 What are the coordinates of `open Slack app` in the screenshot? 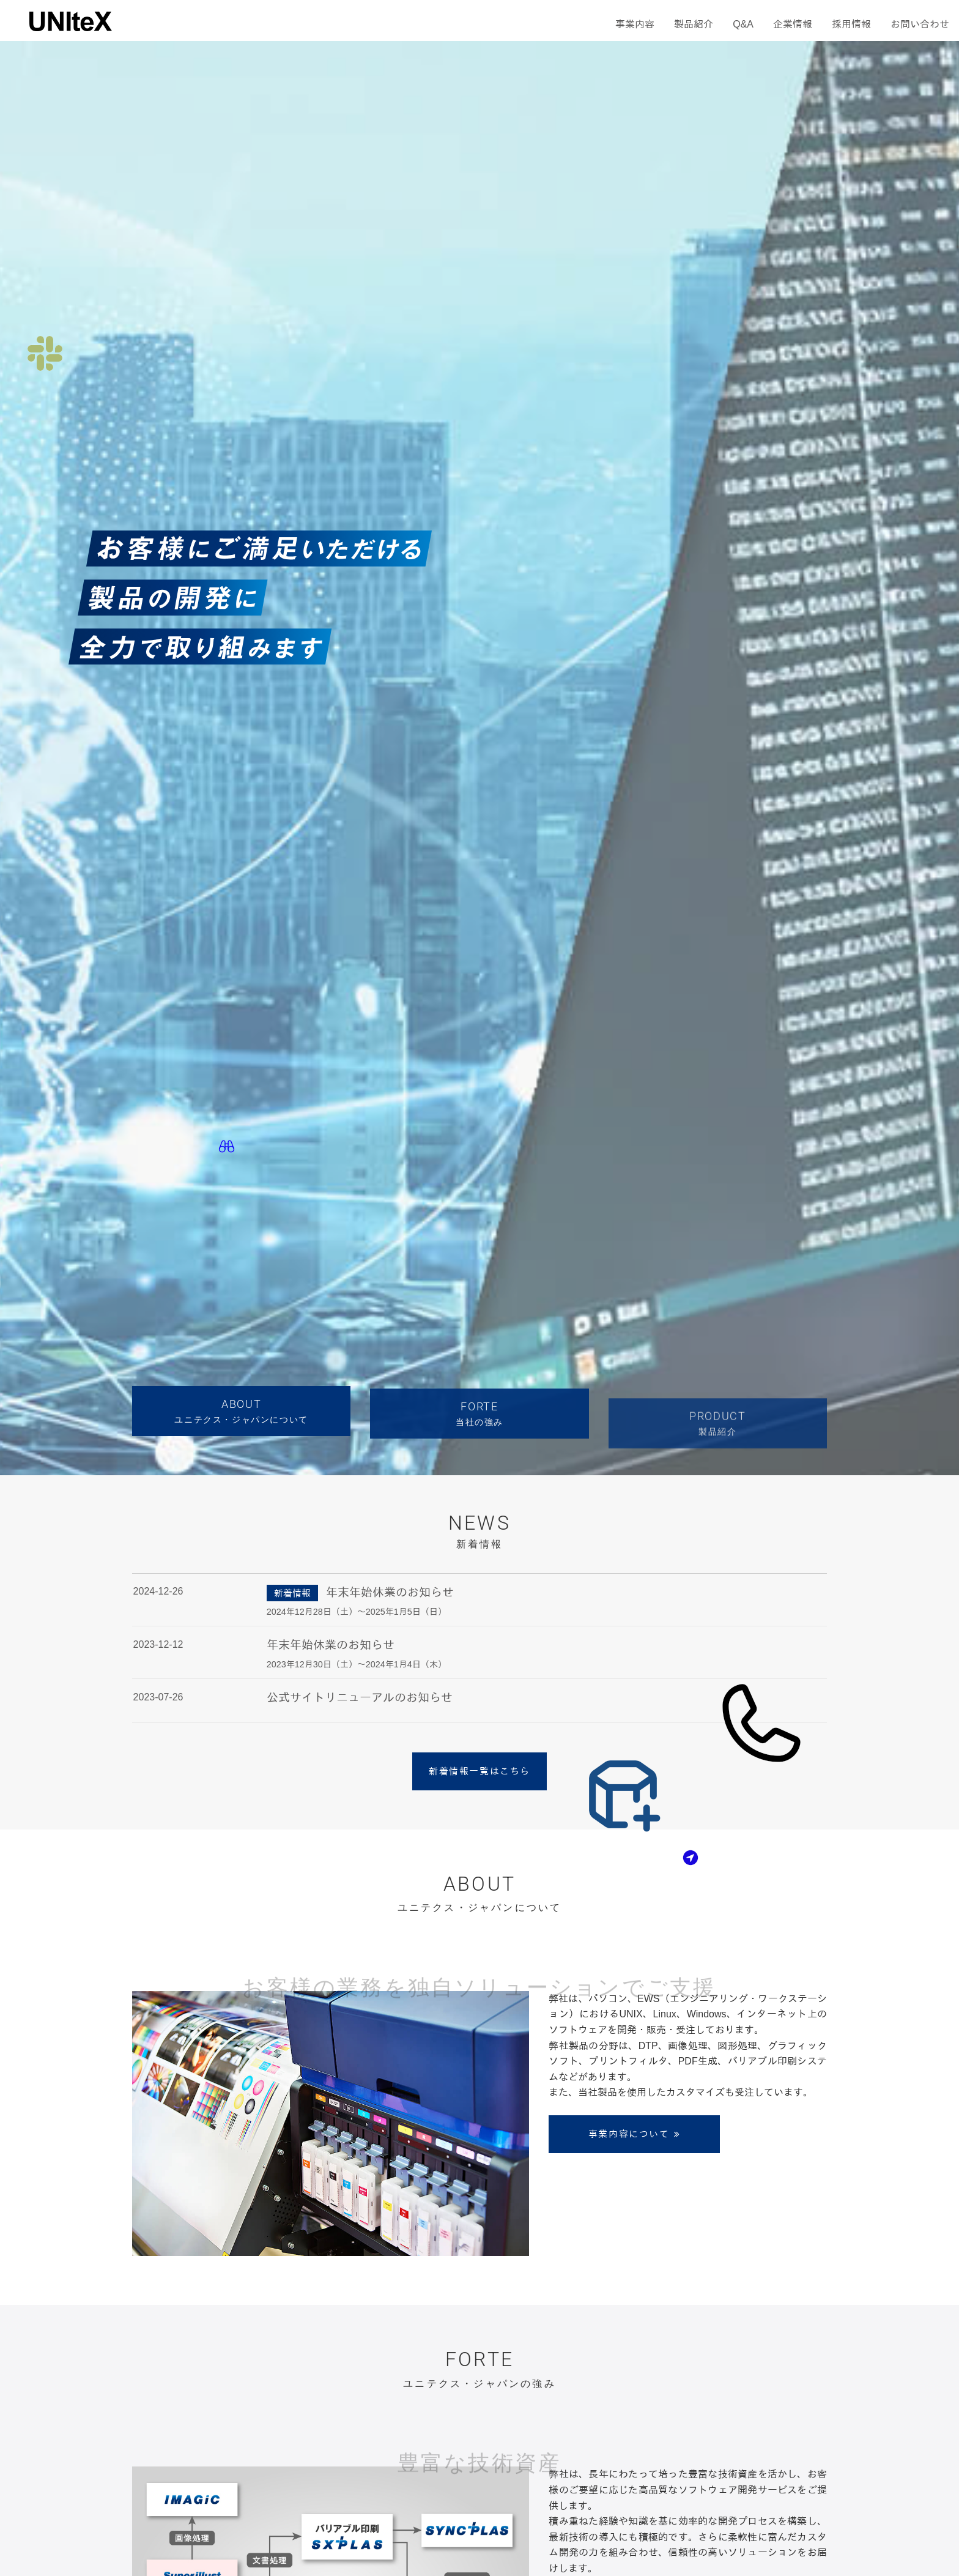 It's located at (45, 353).